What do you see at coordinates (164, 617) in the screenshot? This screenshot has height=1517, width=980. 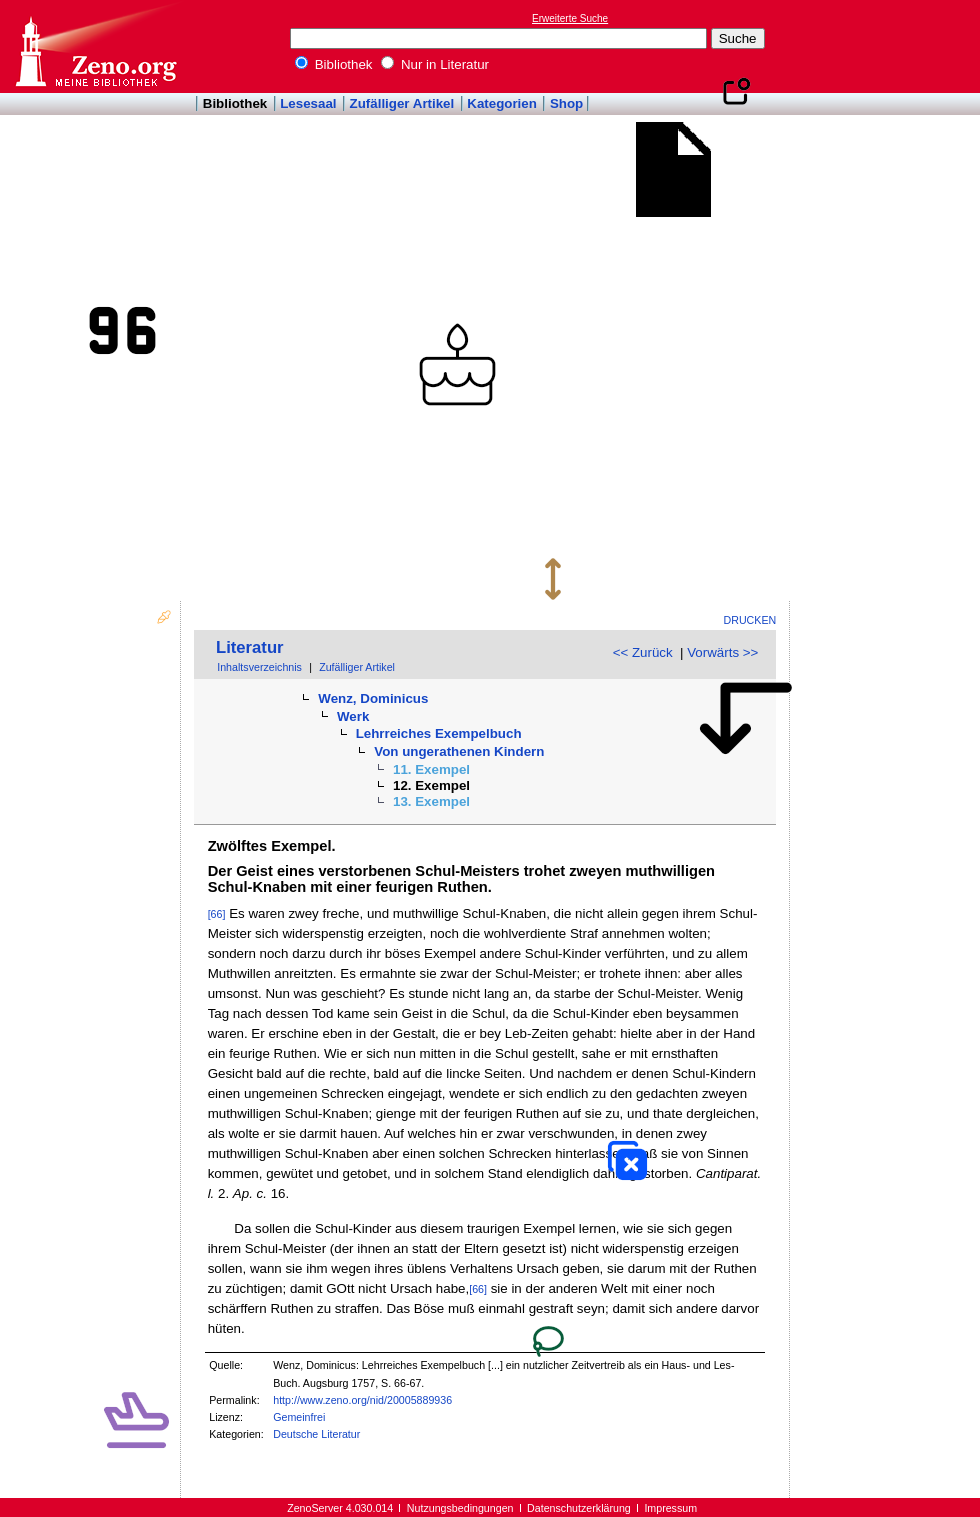 I see `pick a color from the screen` at bounding box center [164, 617].